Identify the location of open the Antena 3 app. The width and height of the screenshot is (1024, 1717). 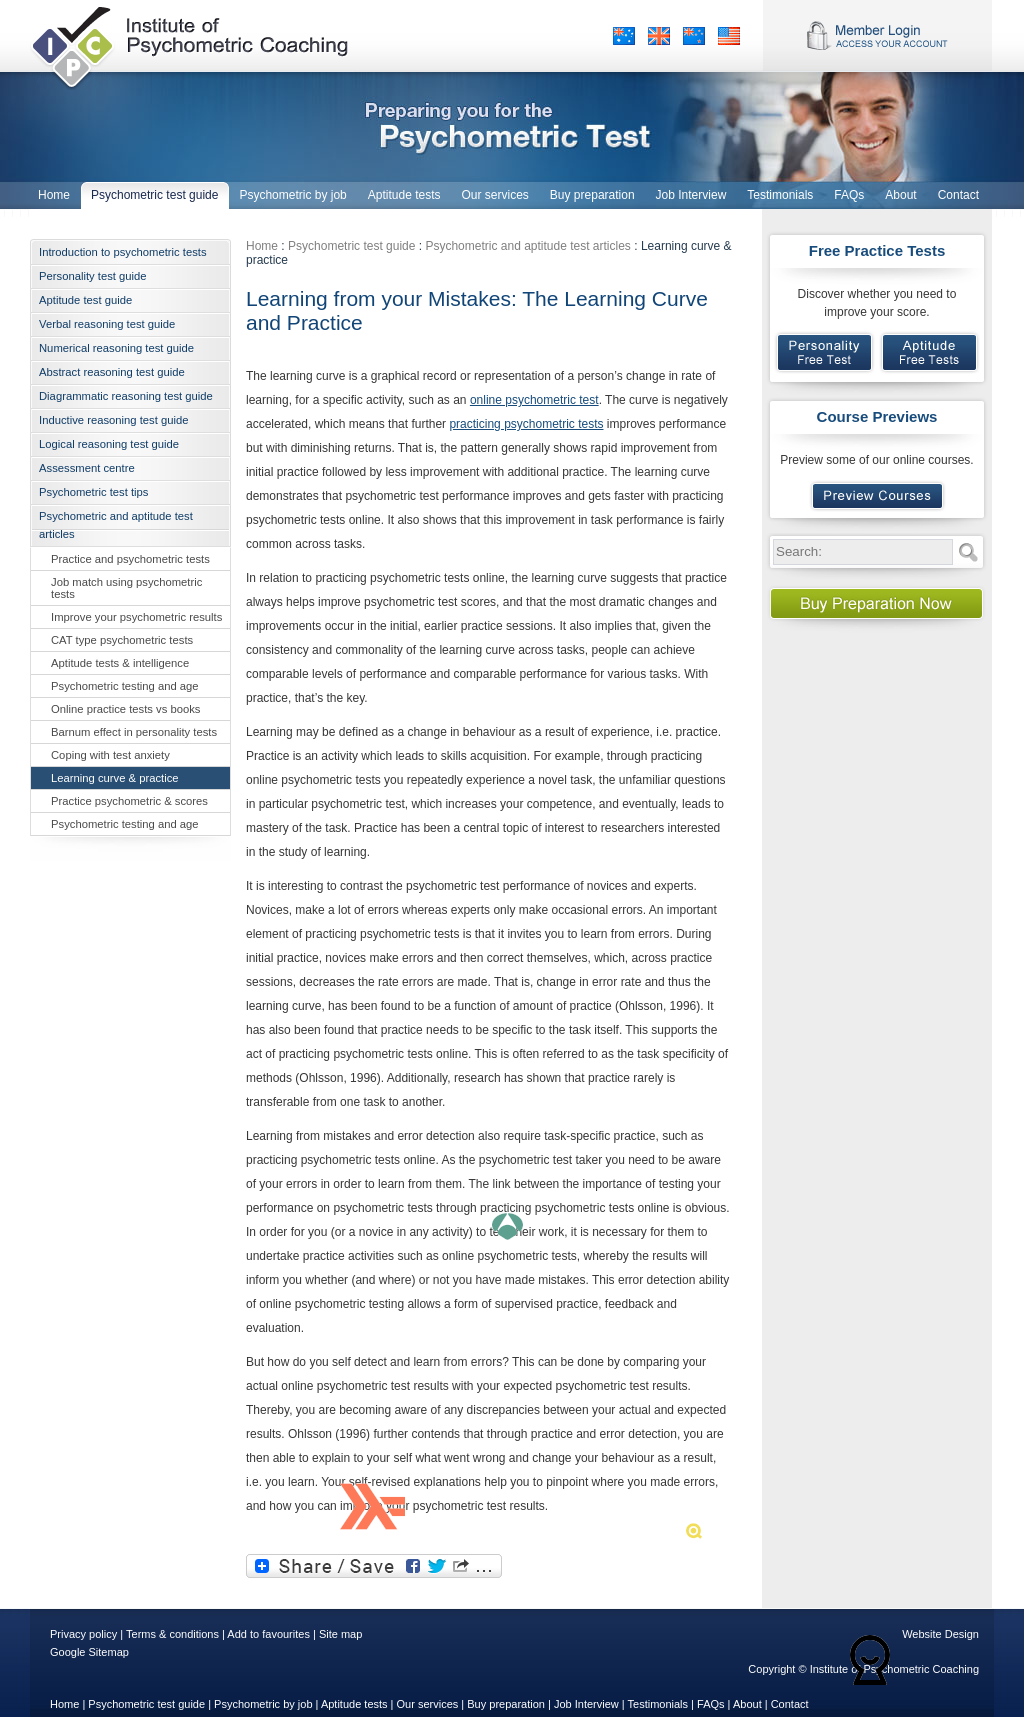
(507, 1226).